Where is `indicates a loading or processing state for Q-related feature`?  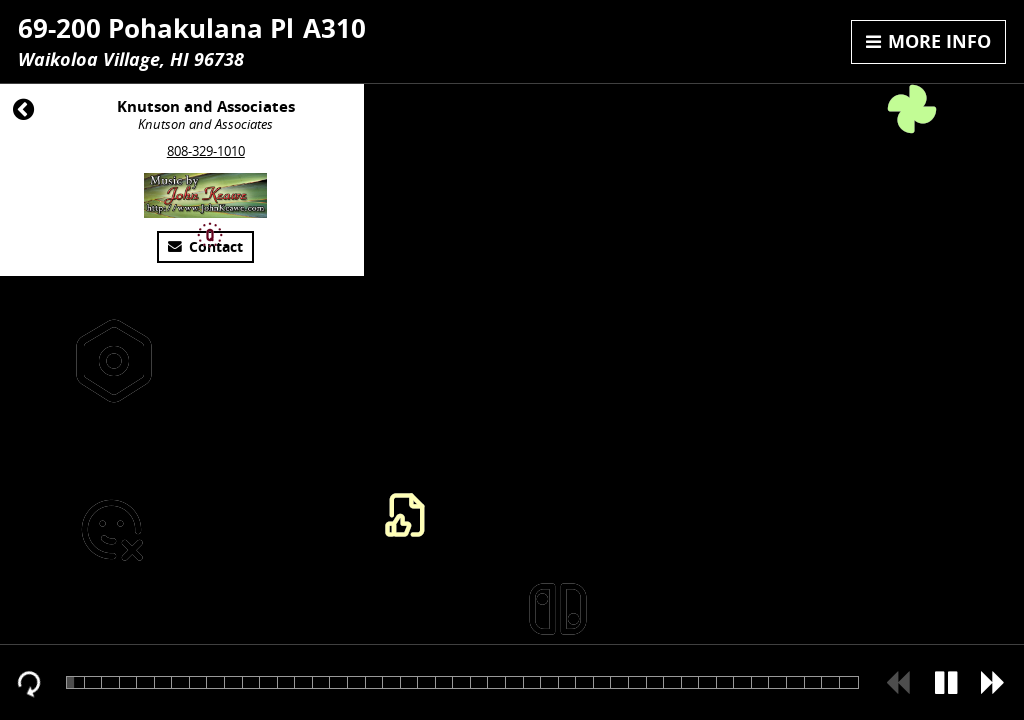
indicates a loading or processing state for Q-related feature is located at coordinates (210, 235).